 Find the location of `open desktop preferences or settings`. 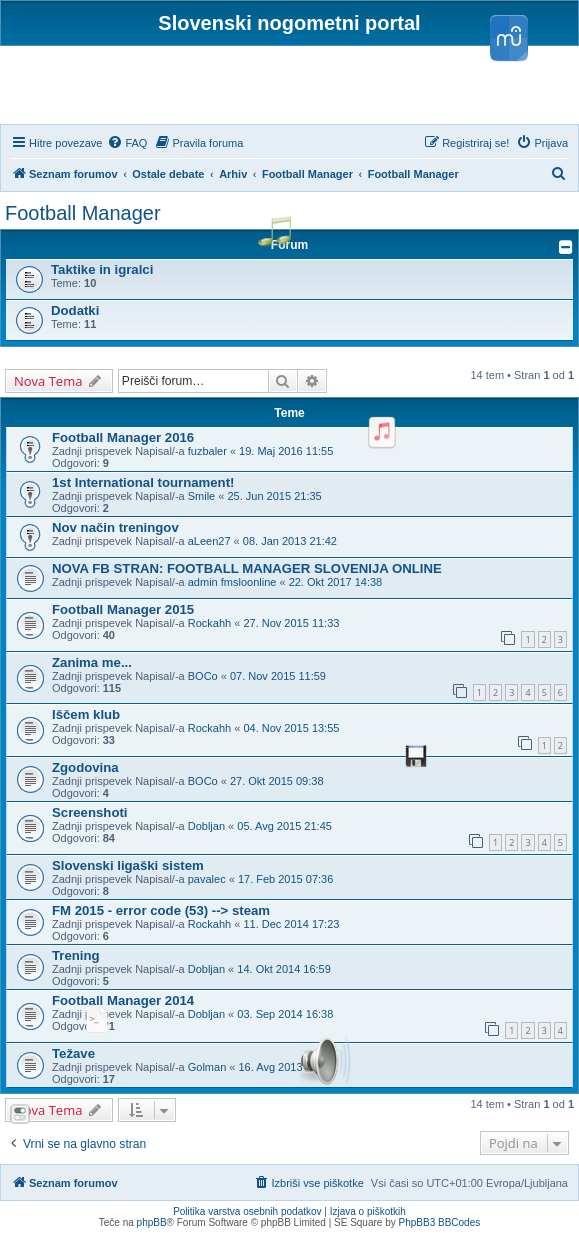

open desktop preferences or settings is located at coordinates (20, 1114).